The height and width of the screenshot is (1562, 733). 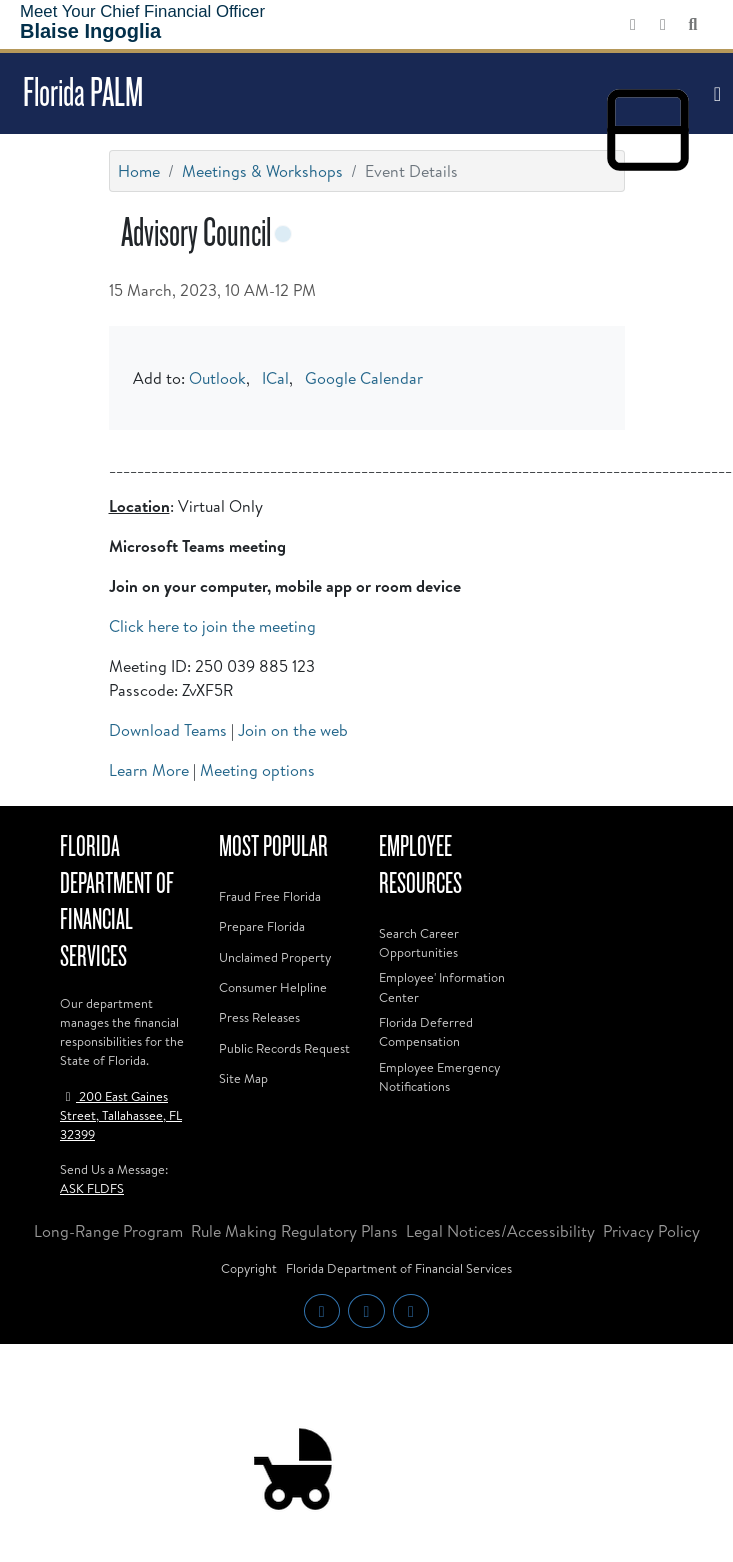 I want to click on switch to two-row layout view, so click(x=648, y=130).